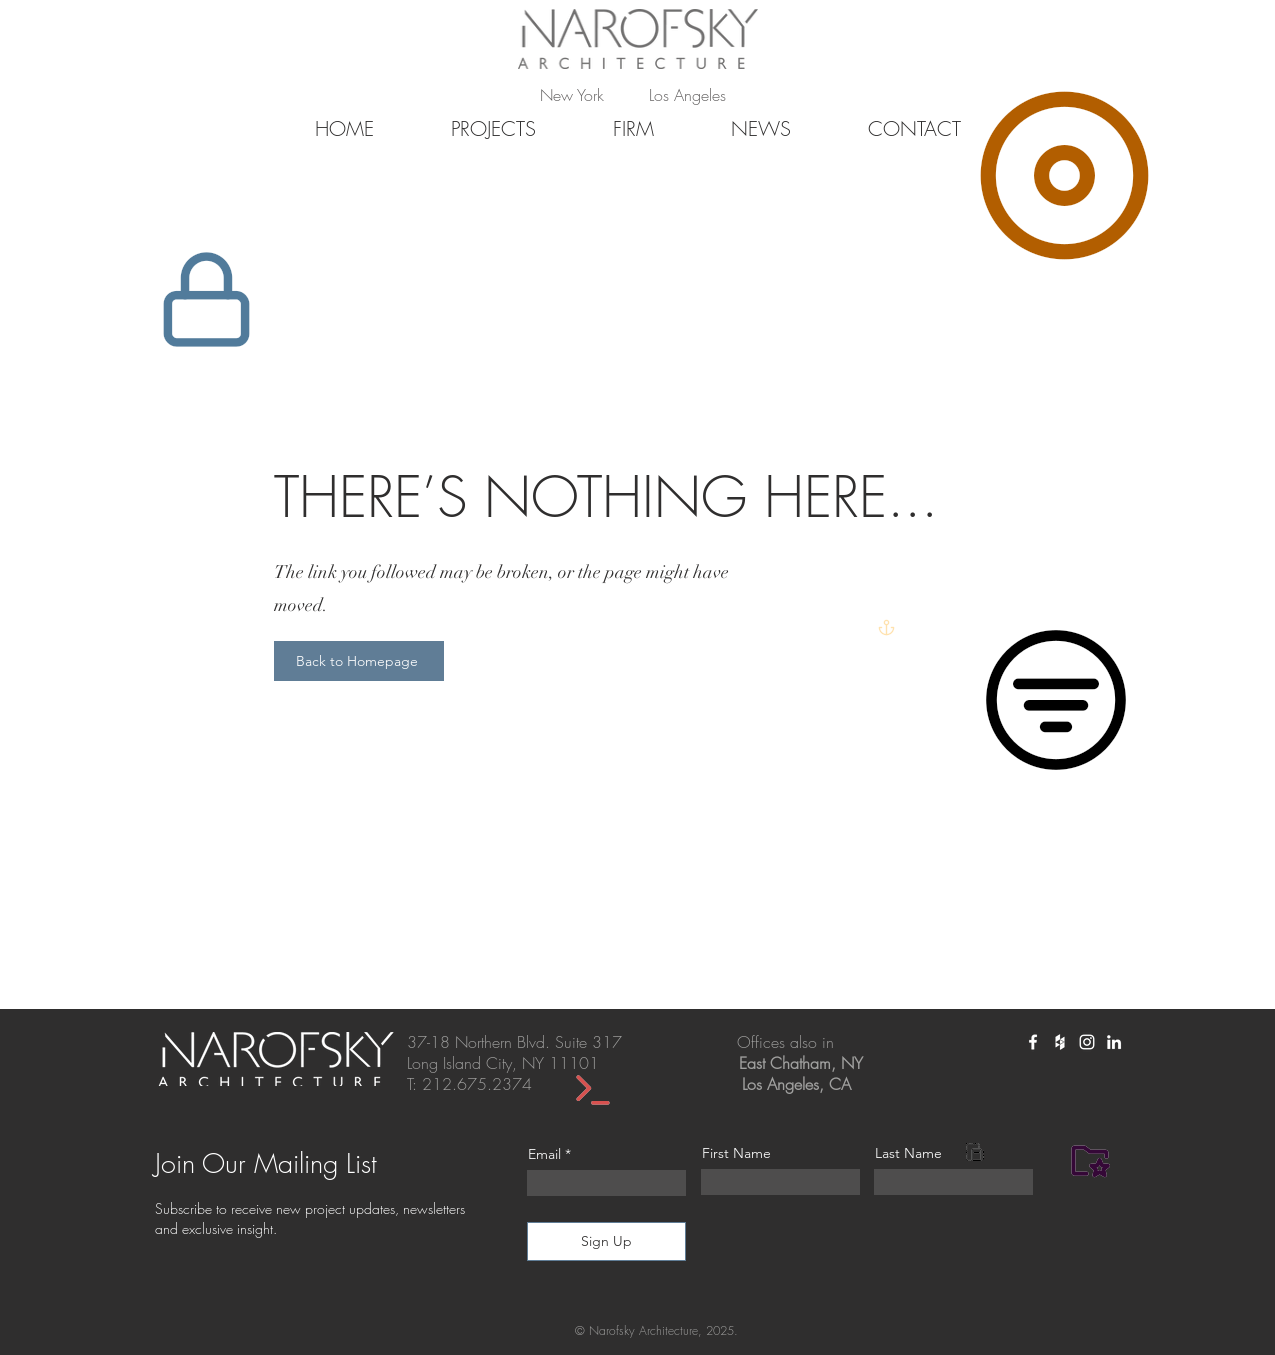 This screenshot has height=1355, width=1275. I want to click on create a new notebook from template, so click(975, 1152).